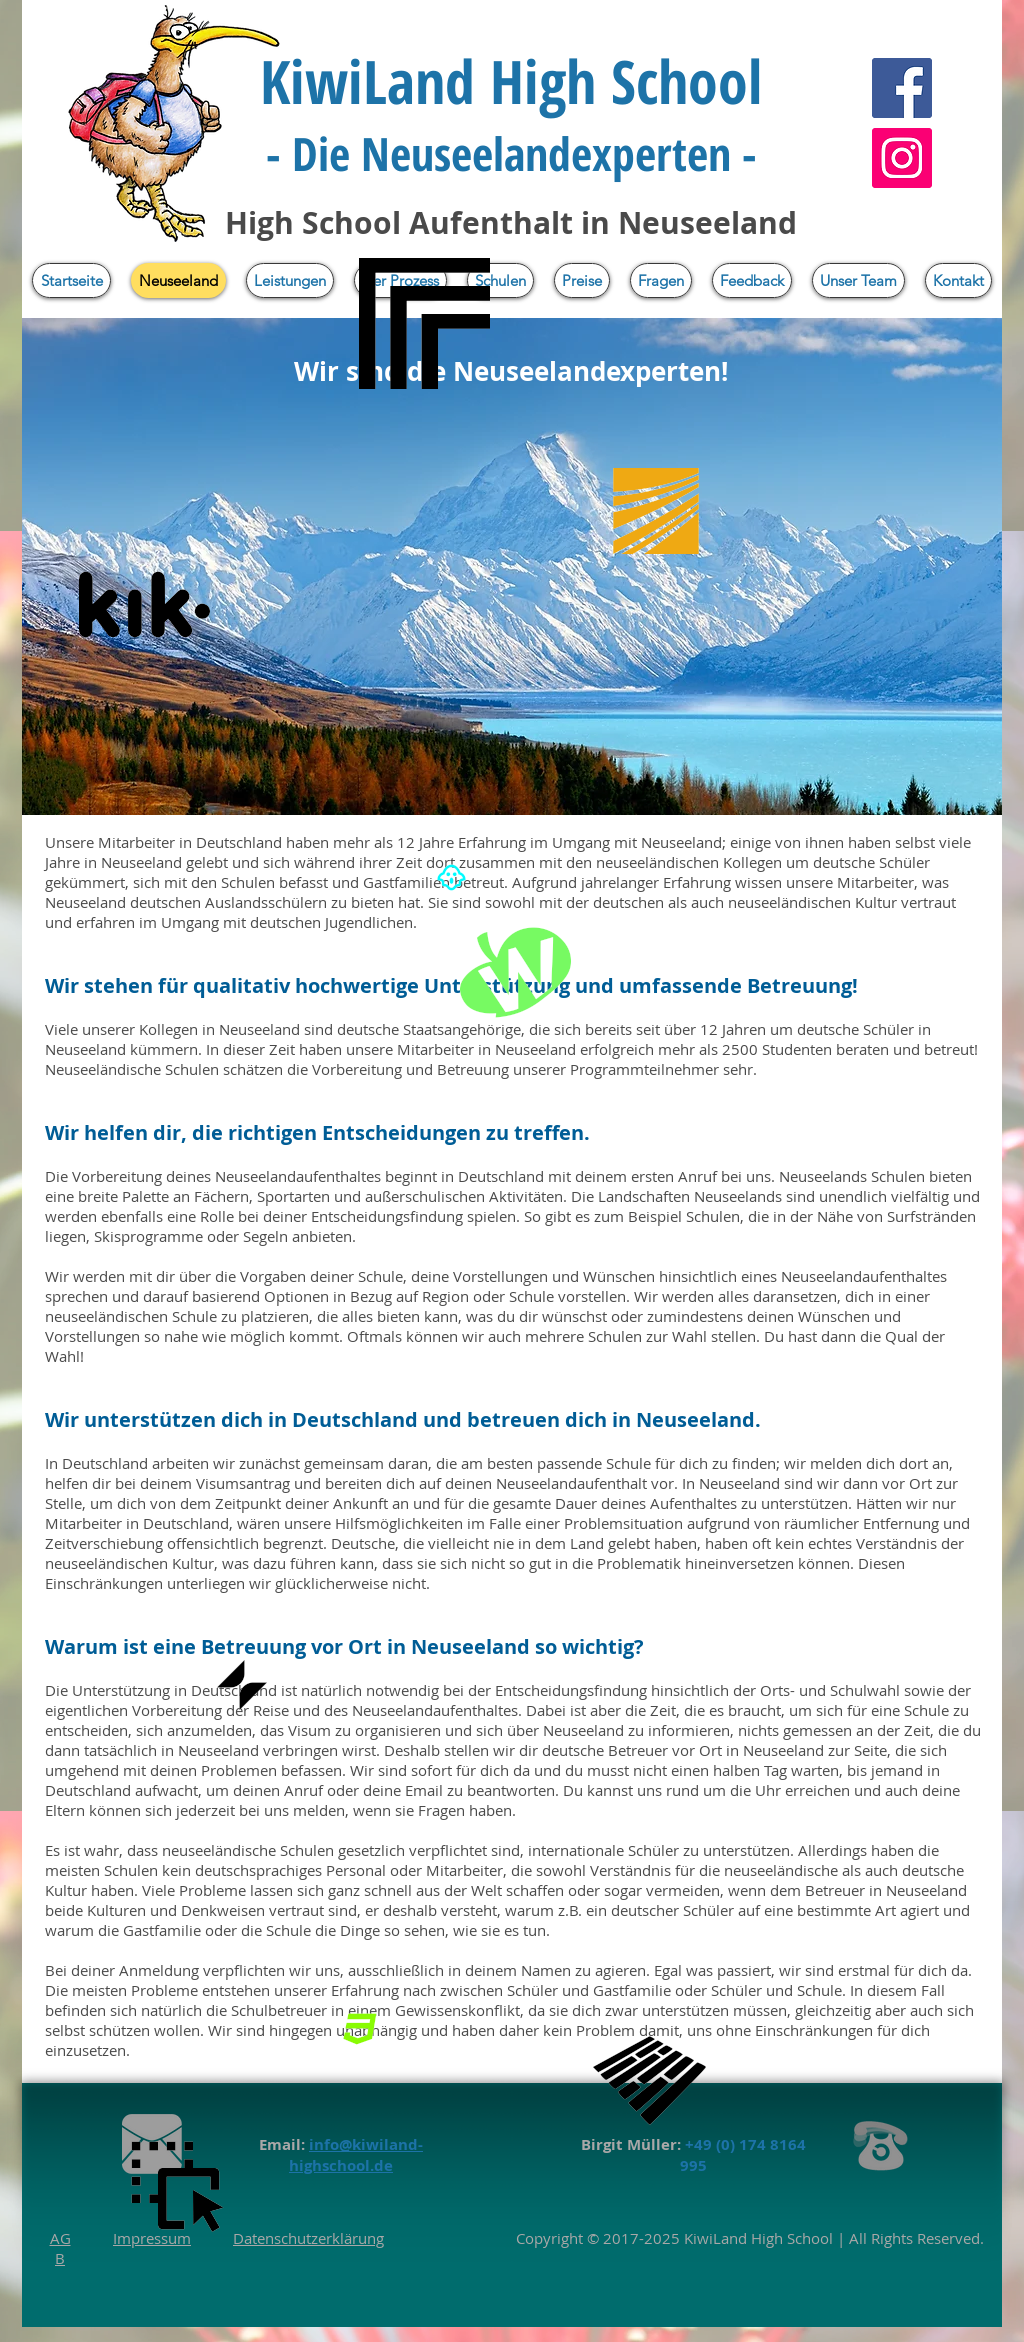 The height and width of the screenshot is (2342, 1024). I want to click on Fraunhofer-Gesellschaft organization logo, so click(656, 511).